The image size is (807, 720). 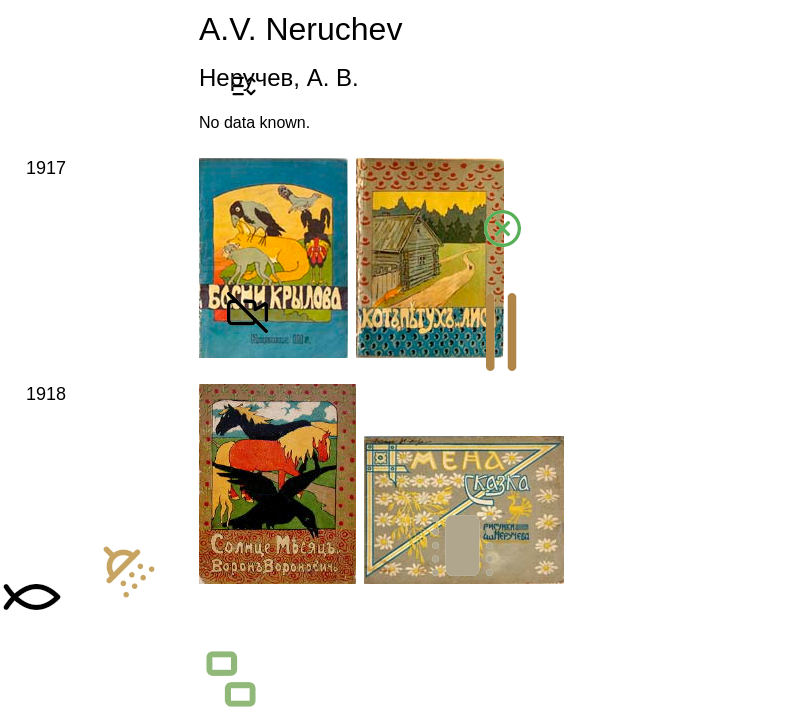 I want to click on view container or package contents, so click(x=462, y=545).